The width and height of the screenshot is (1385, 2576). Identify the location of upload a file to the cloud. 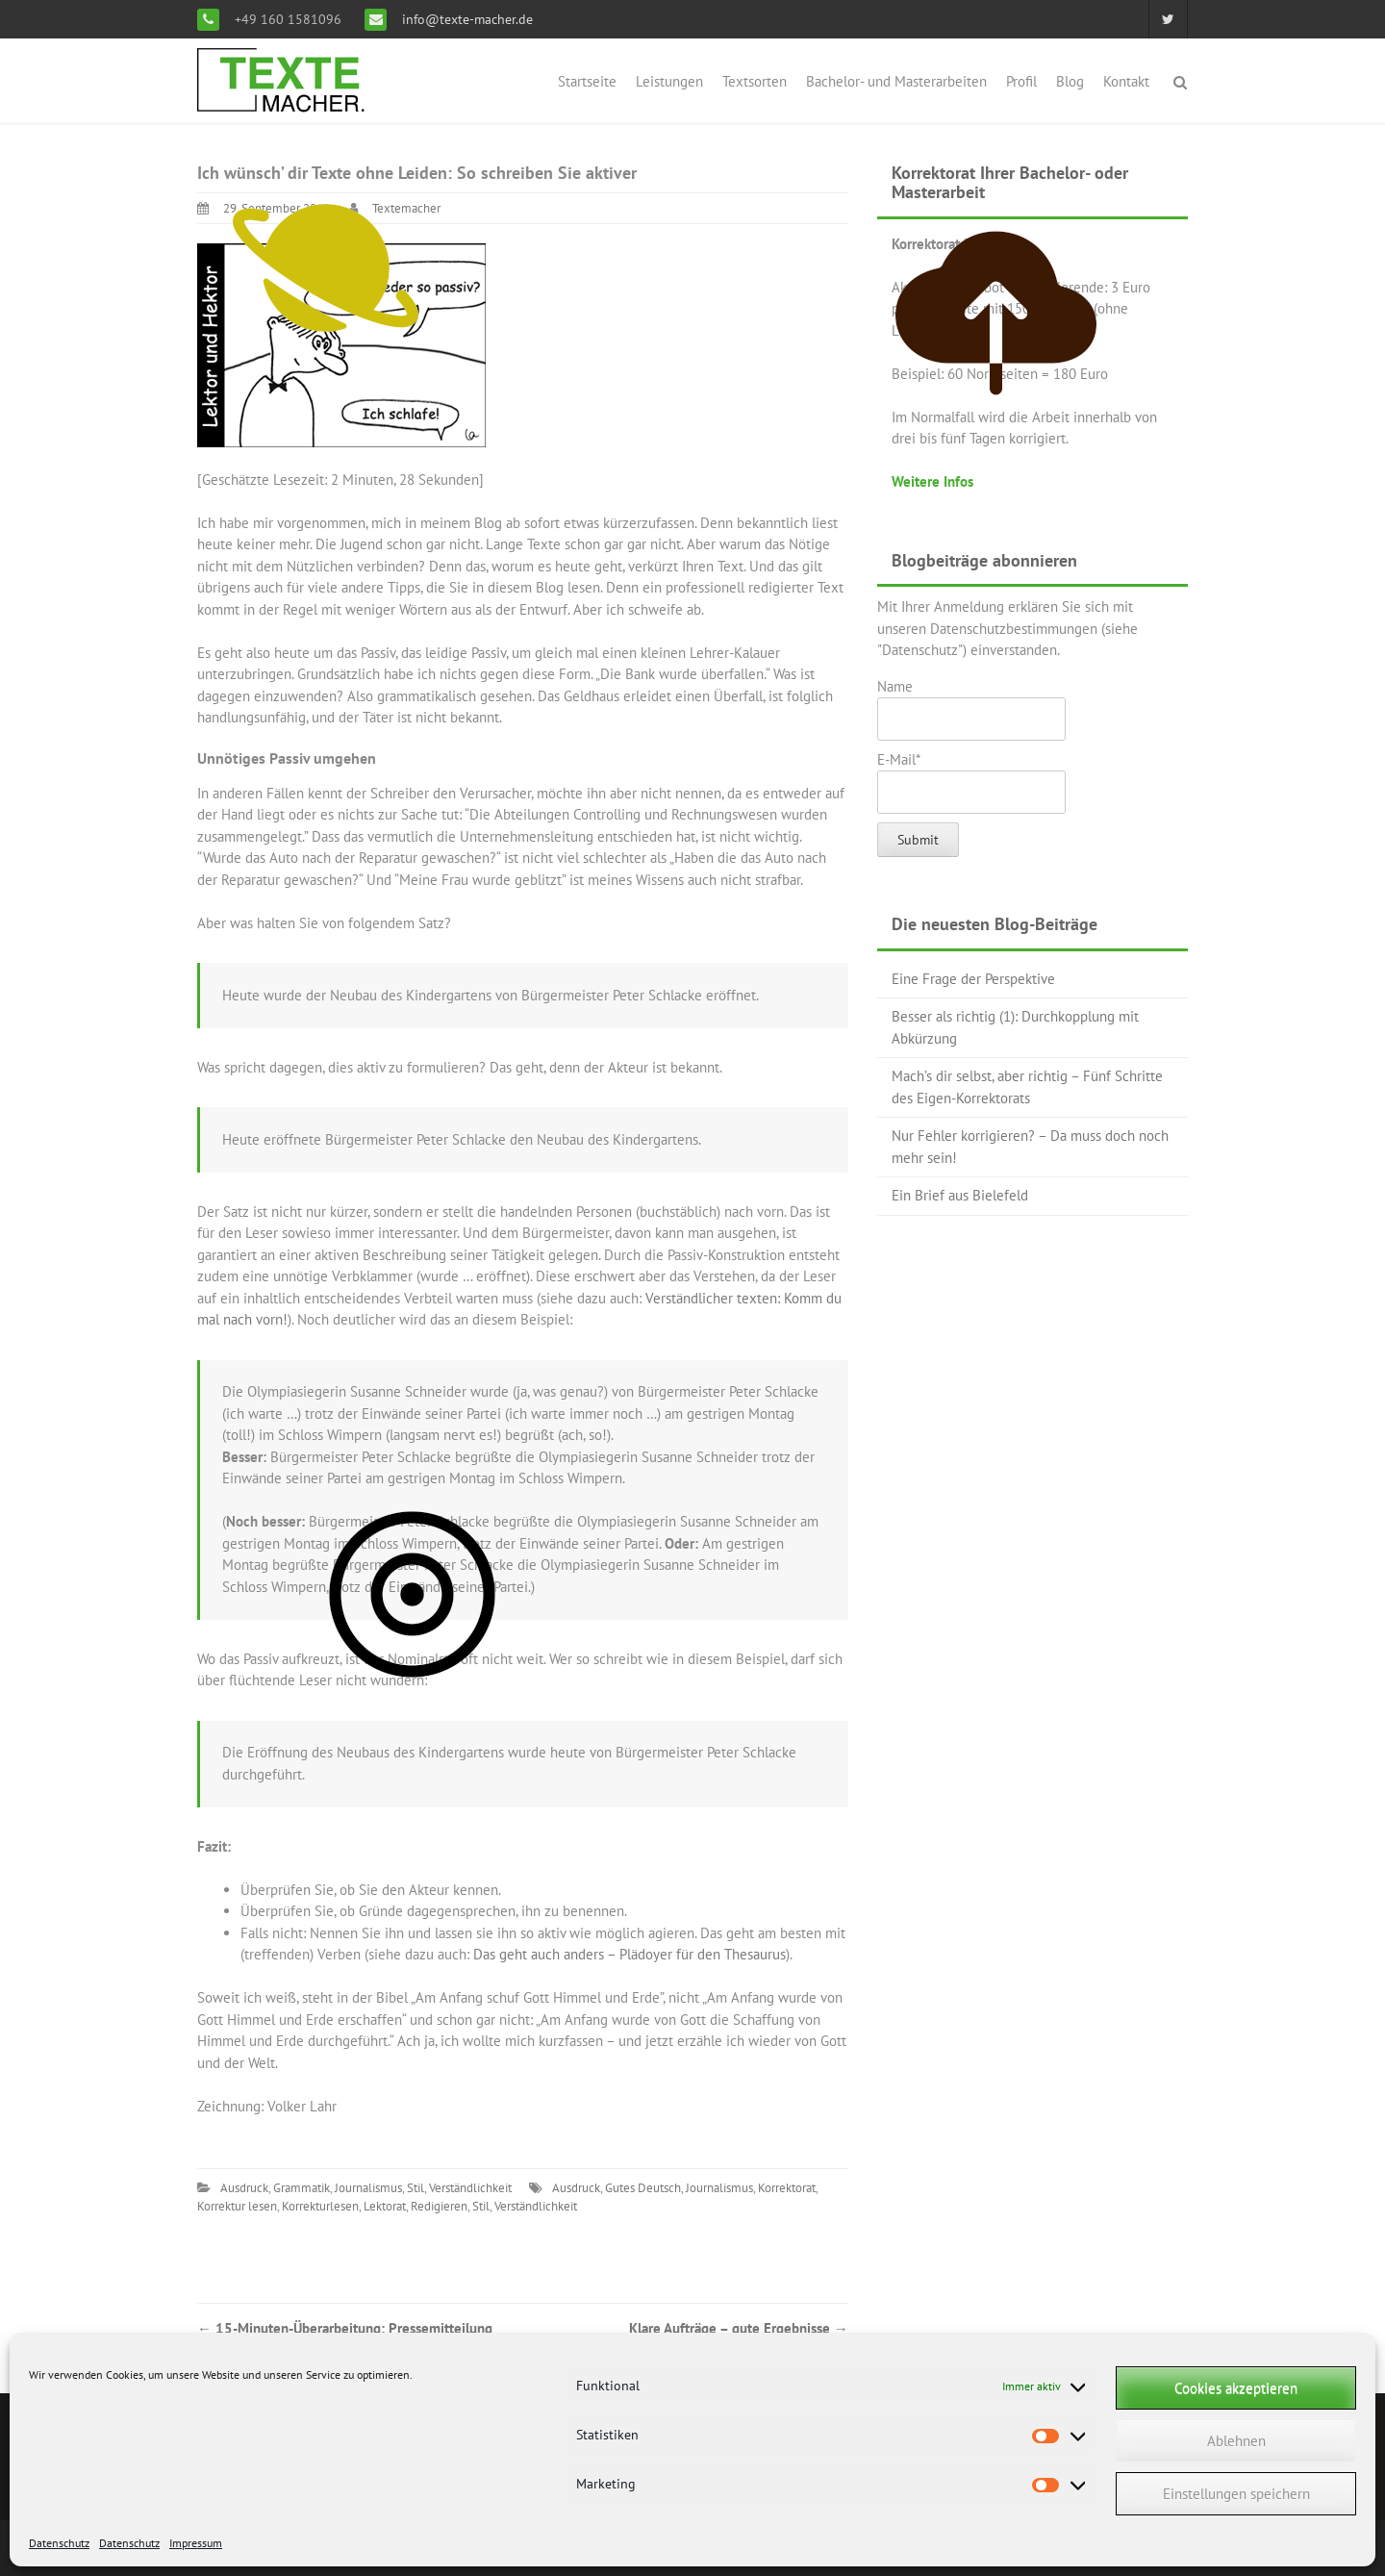
(995, 313).